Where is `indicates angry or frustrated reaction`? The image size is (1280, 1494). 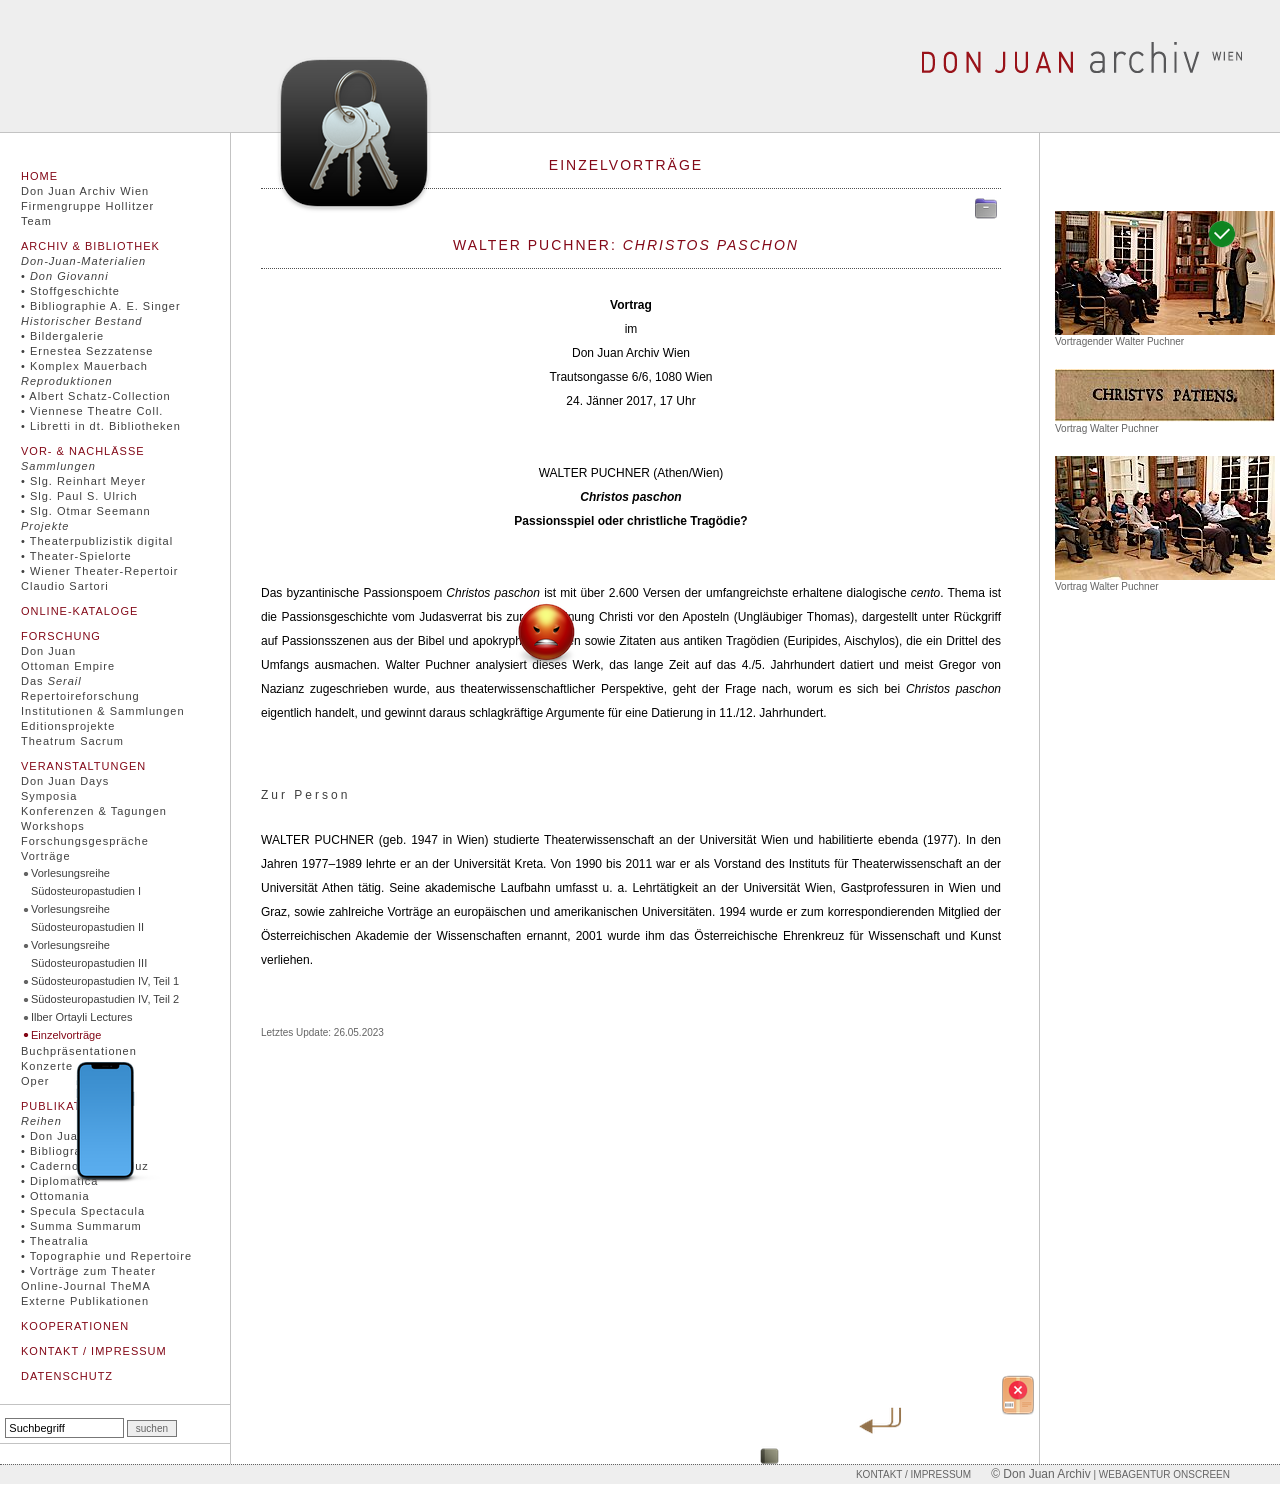 indicates angry or frustrated reaction is located at coordinates (545, 633).